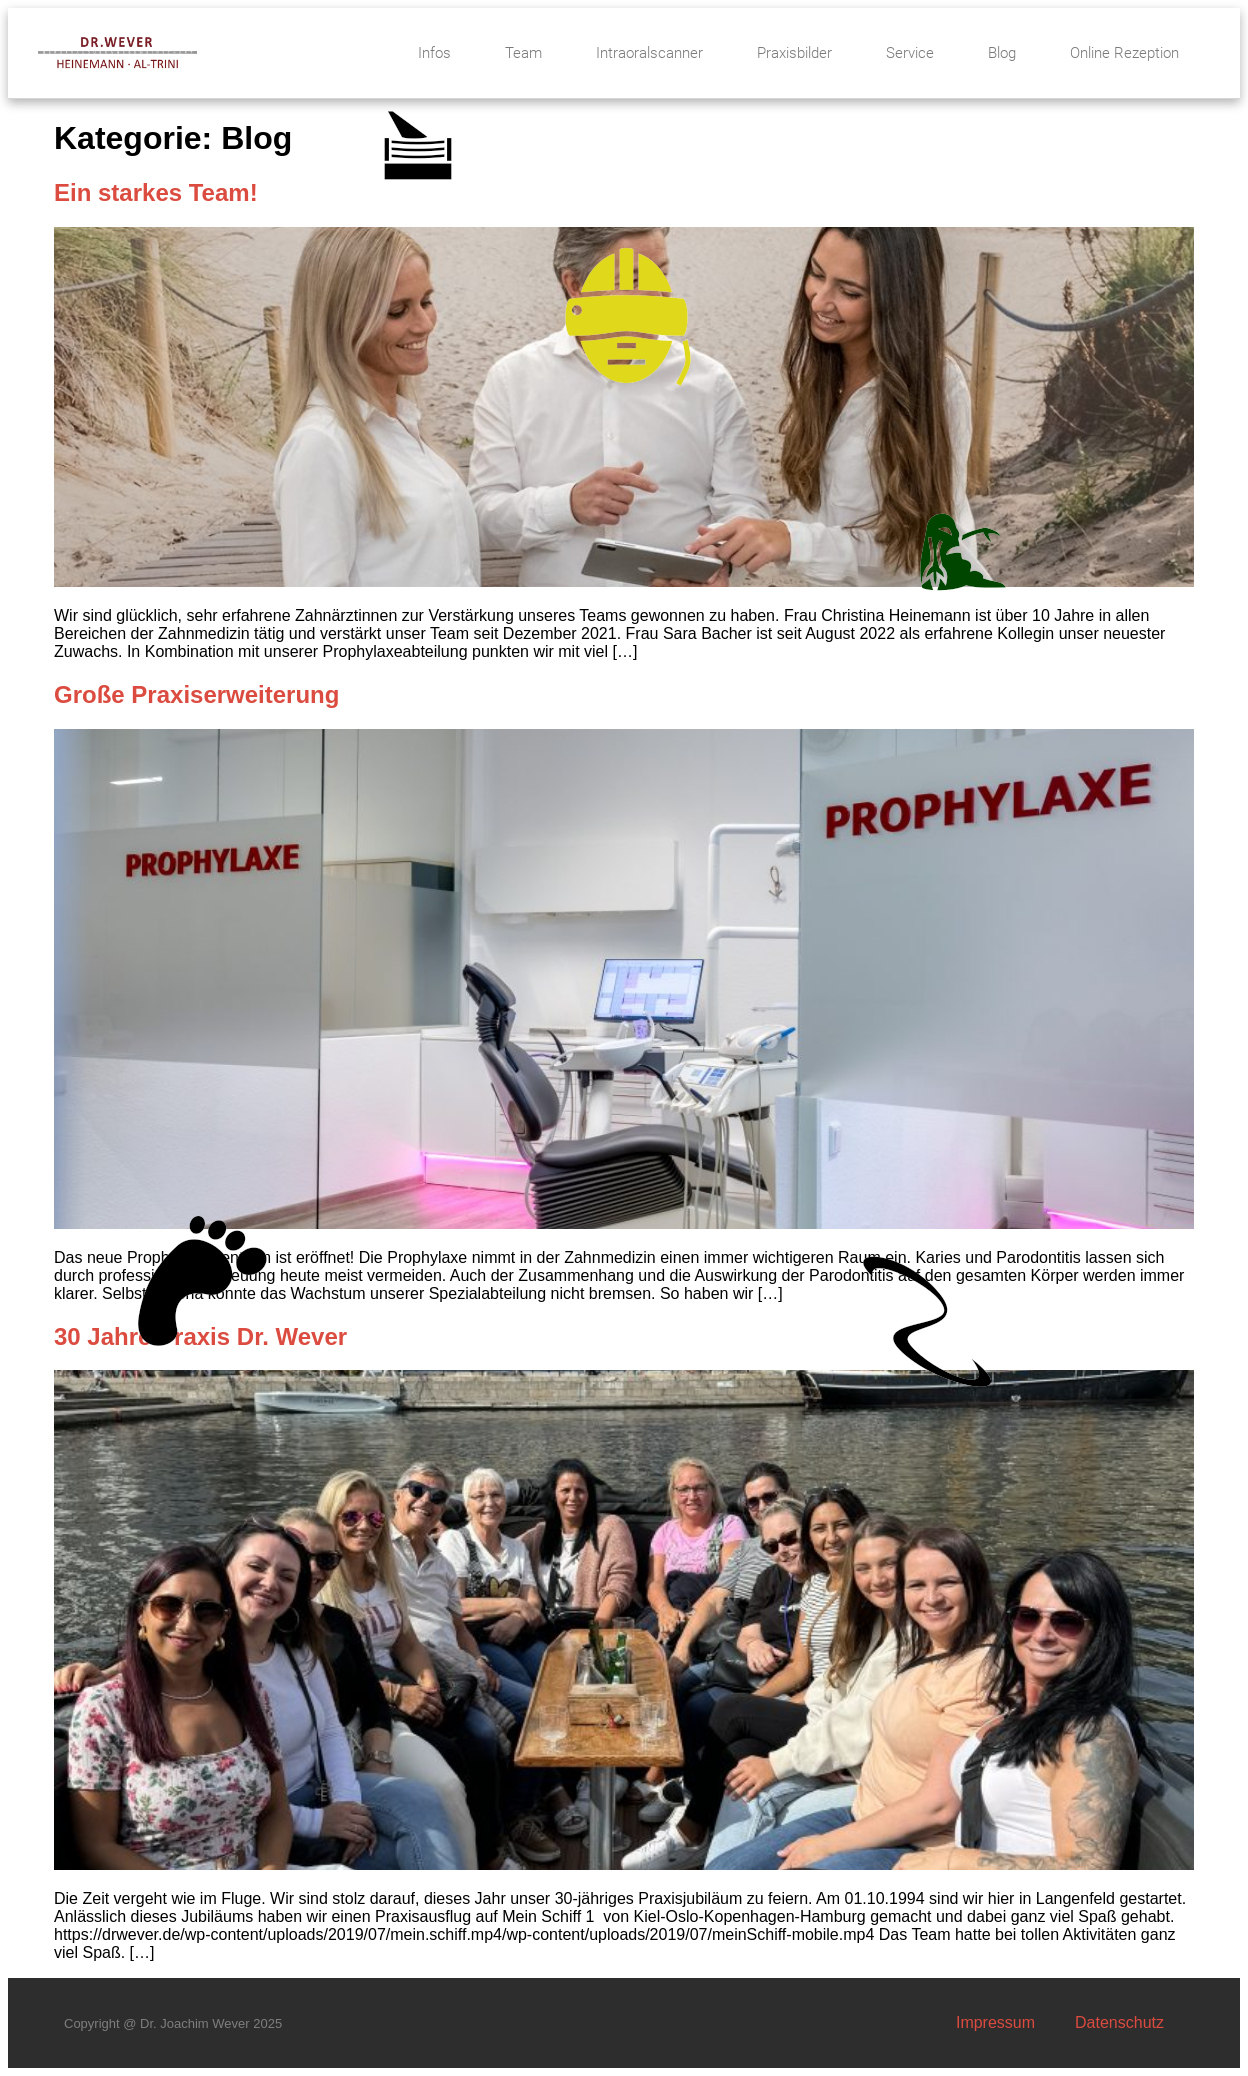 The width and height of the screenshot is (1248, 2076). What do you see at coordinates (418, 146) in the screenshot?
I see `access boxing or fighting game mode` at bounding box center [418, 146].